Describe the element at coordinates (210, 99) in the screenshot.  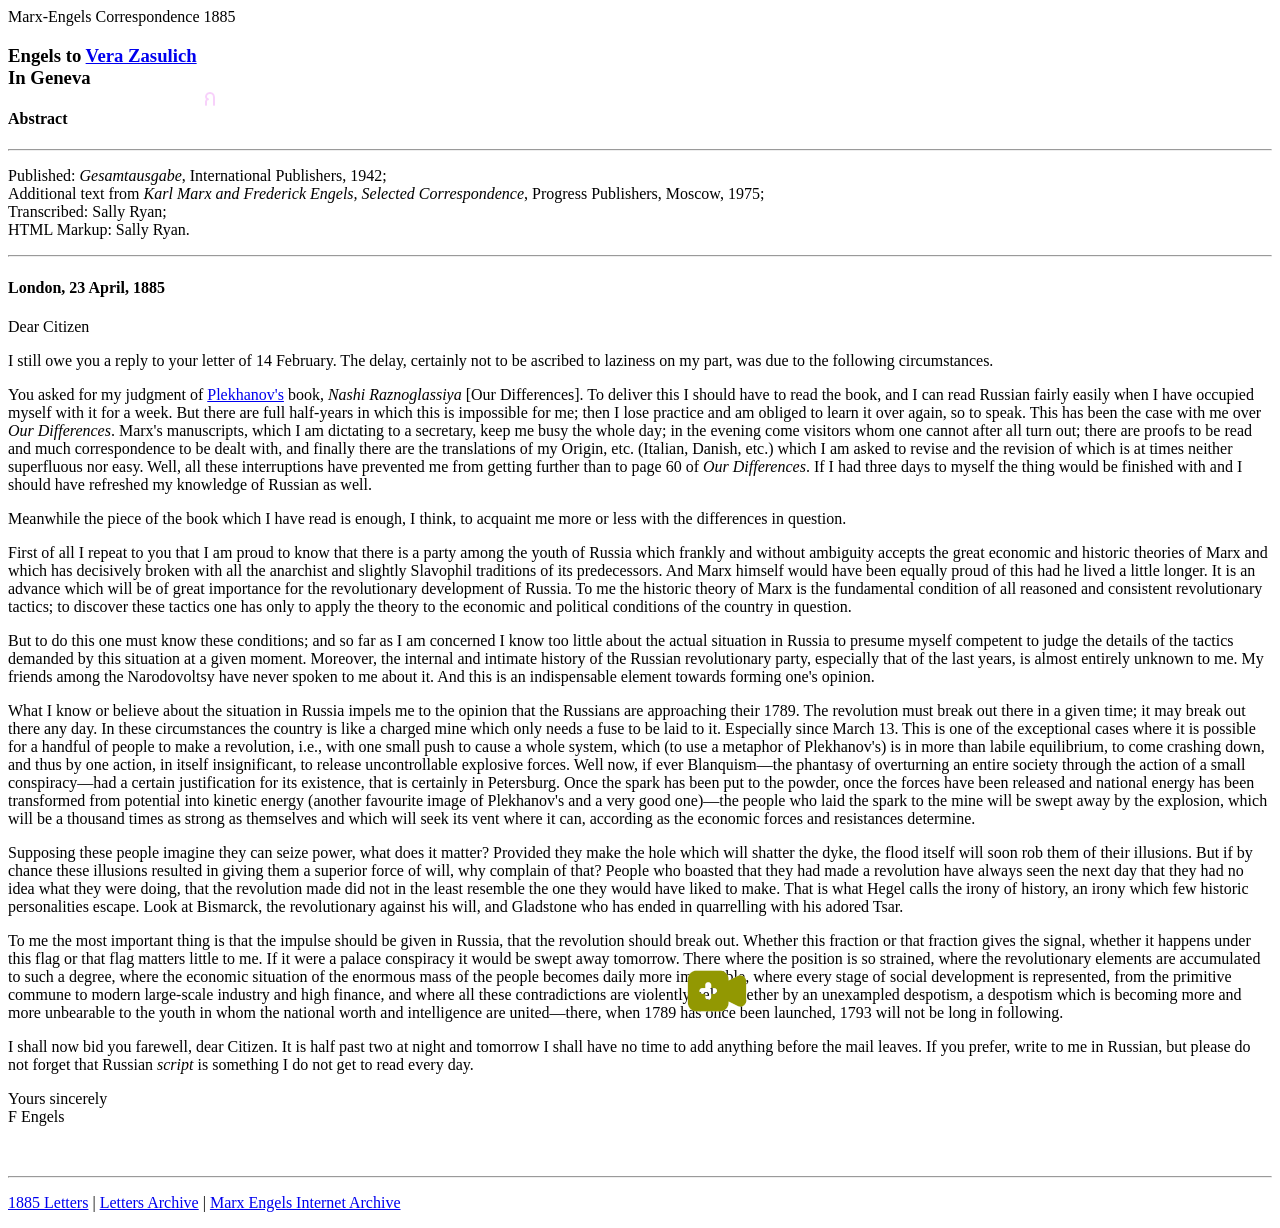
I see `switch to Thai language input` at that location.